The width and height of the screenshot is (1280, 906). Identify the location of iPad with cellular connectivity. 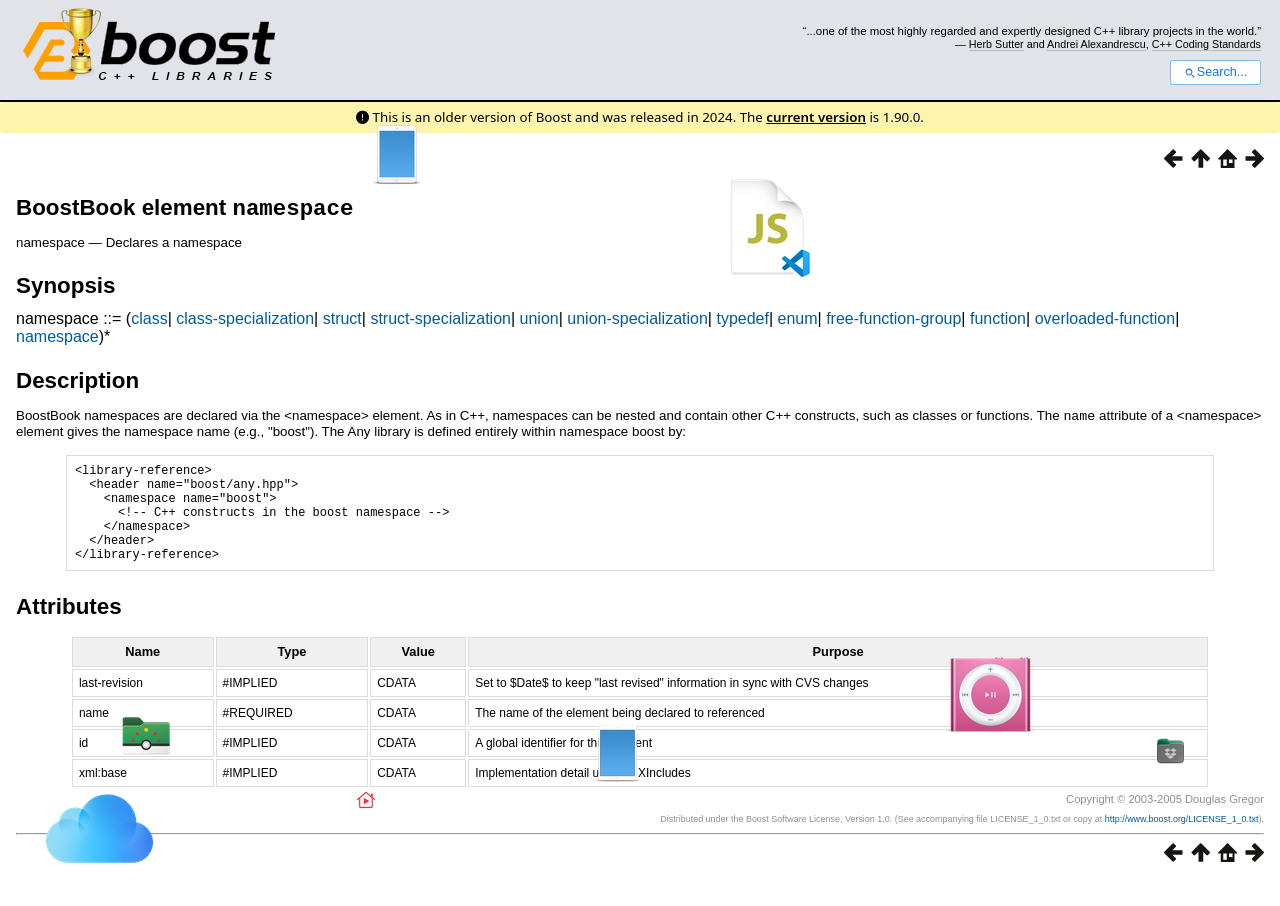
(617, 753).